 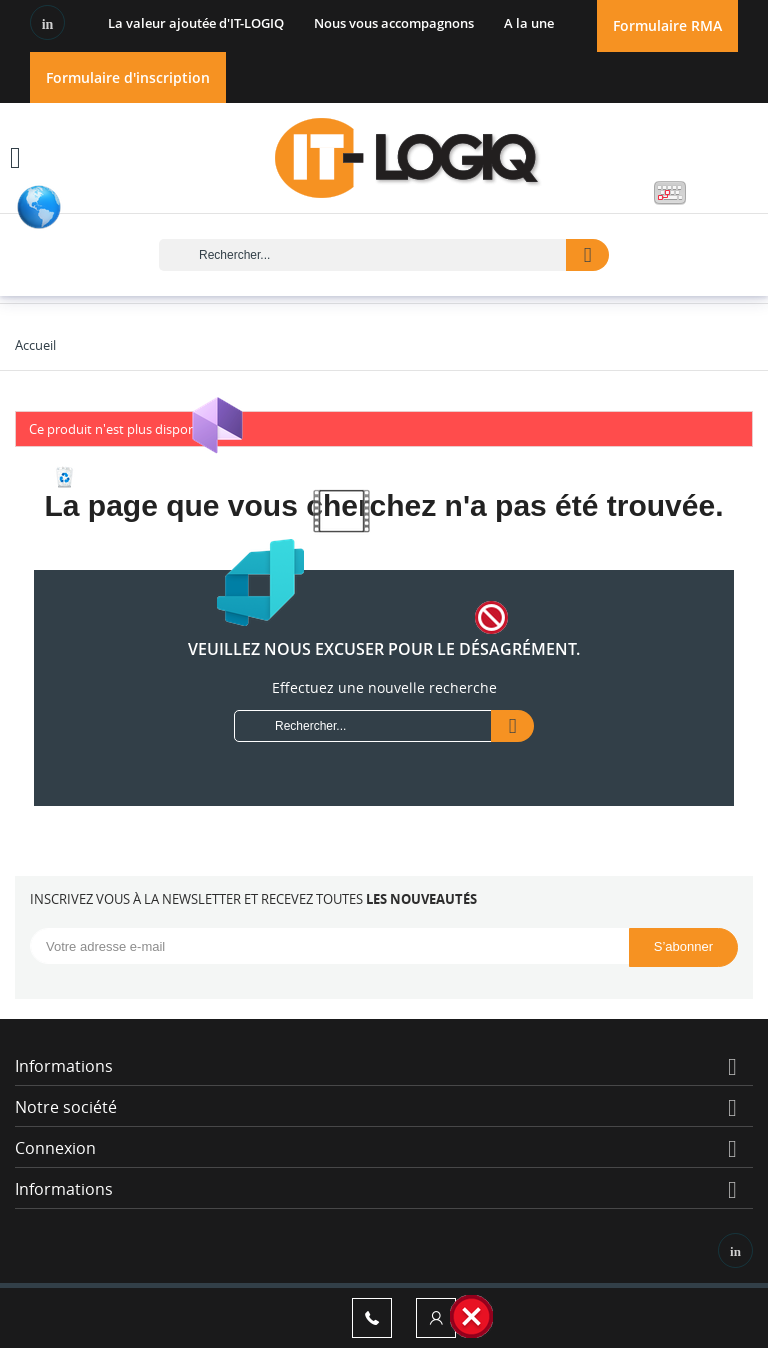 I want to click on open layout or design application, so click(x=217, y=425).